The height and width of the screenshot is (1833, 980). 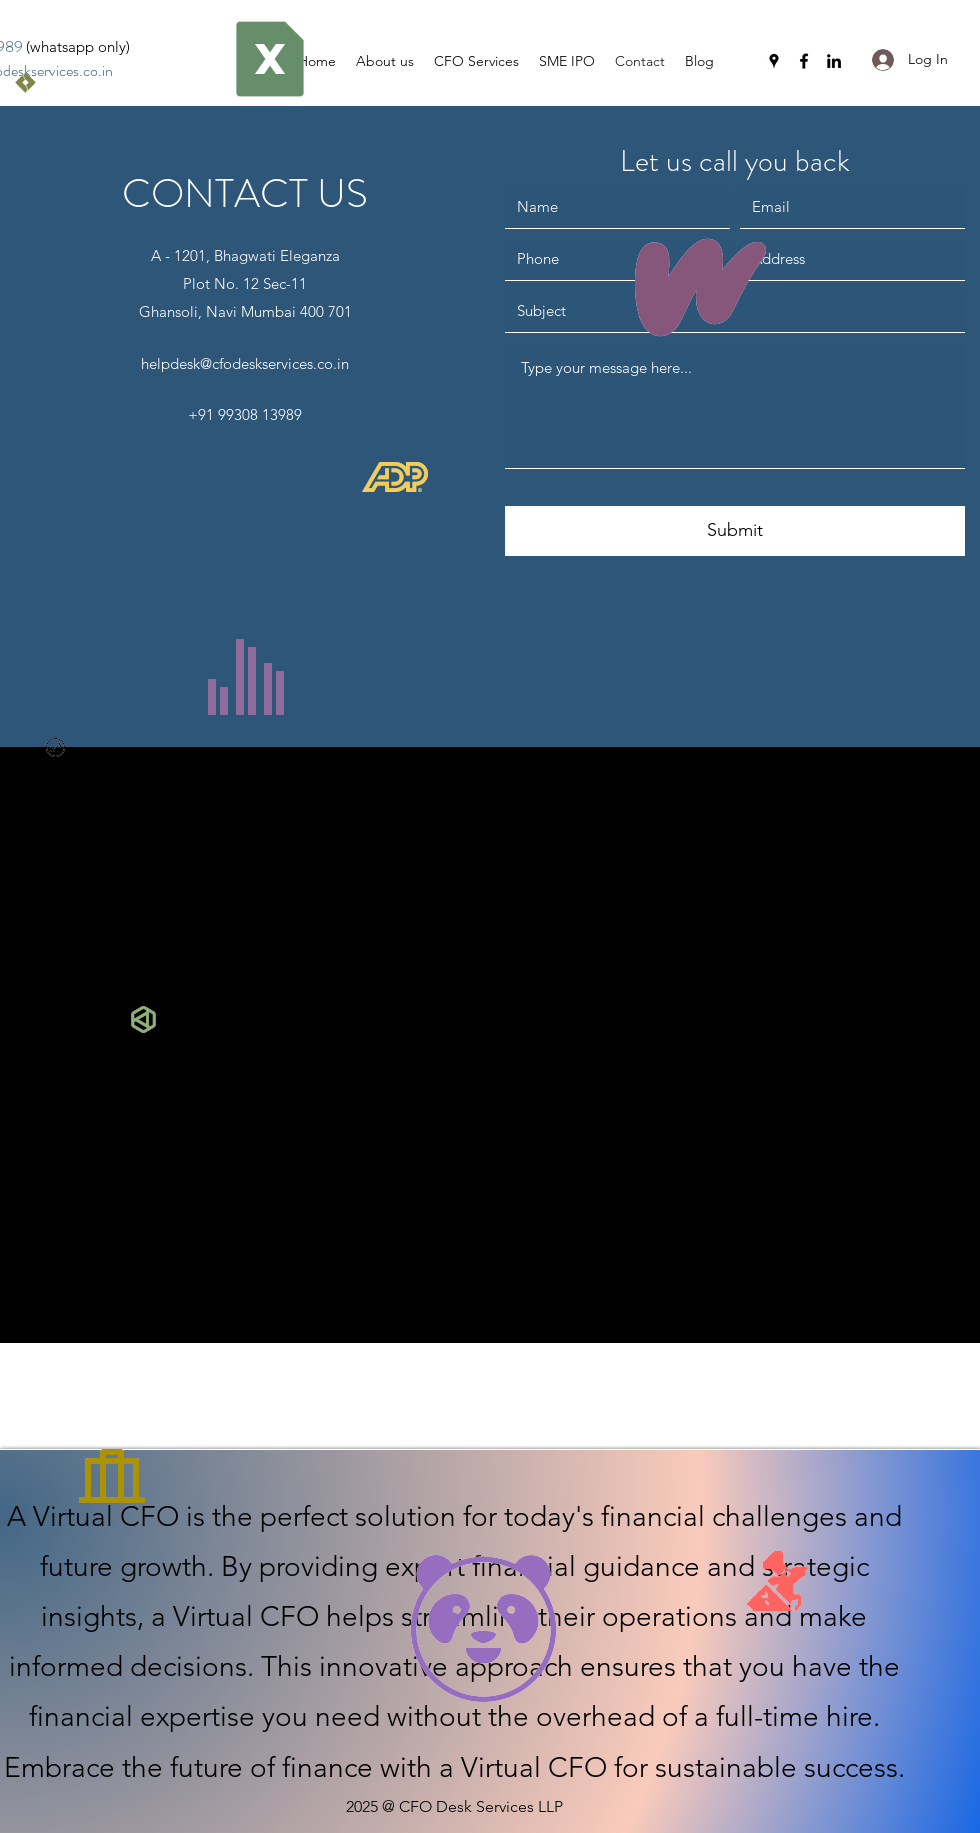 What do you see at coordinates (143, 1019) in the screenshot?
I see `pdm python package manager logo` at bounding box center [143, 1019].